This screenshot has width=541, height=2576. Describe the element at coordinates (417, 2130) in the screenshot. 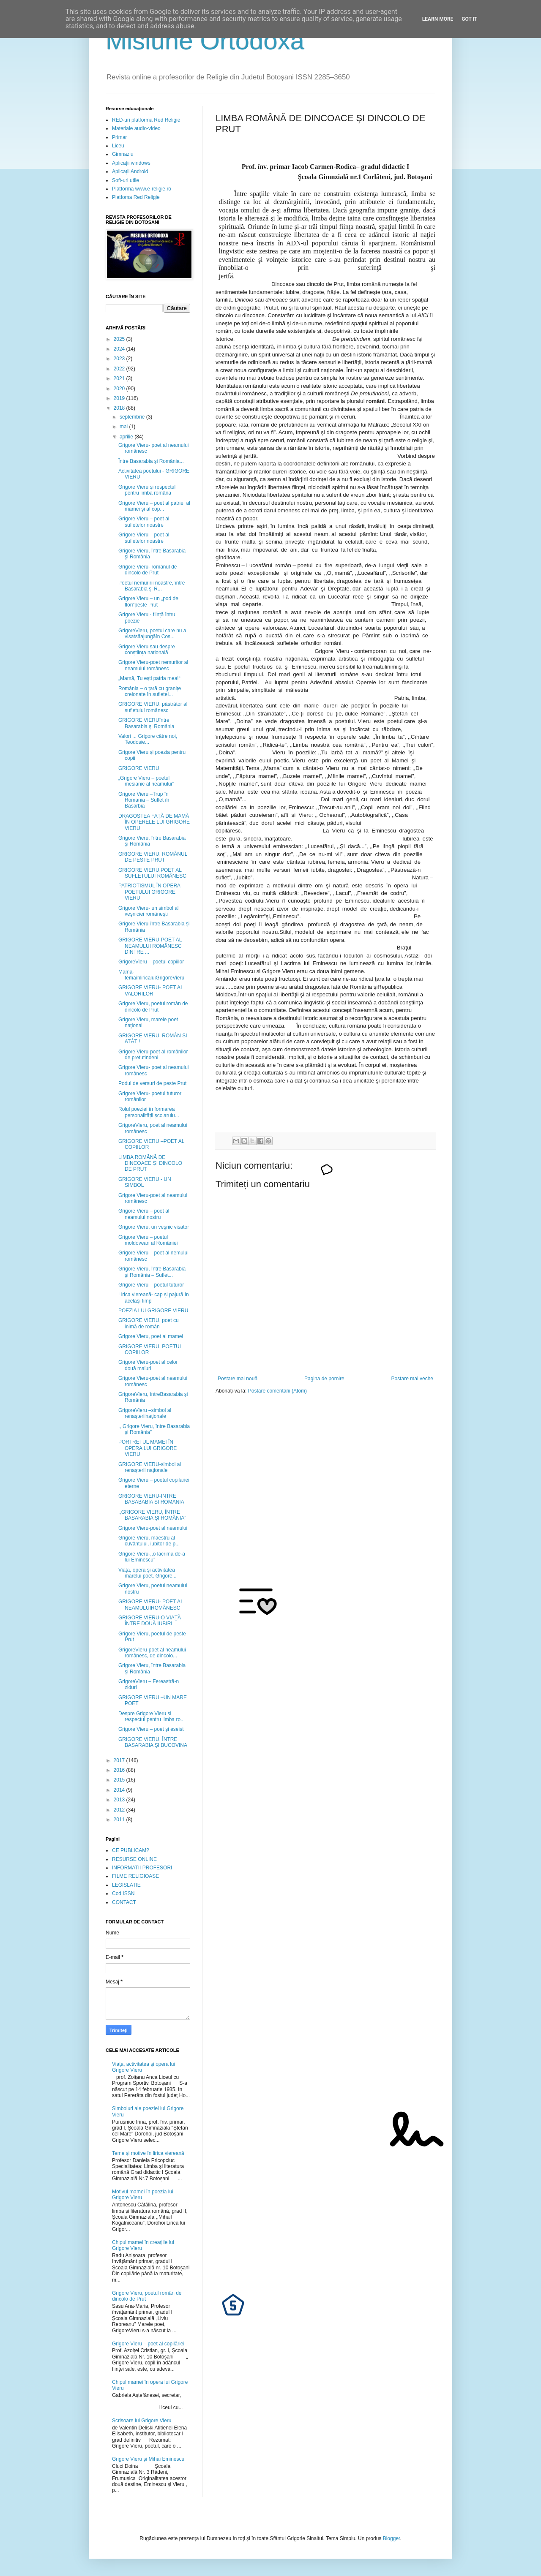

I see `add your signature to a document` at that location.